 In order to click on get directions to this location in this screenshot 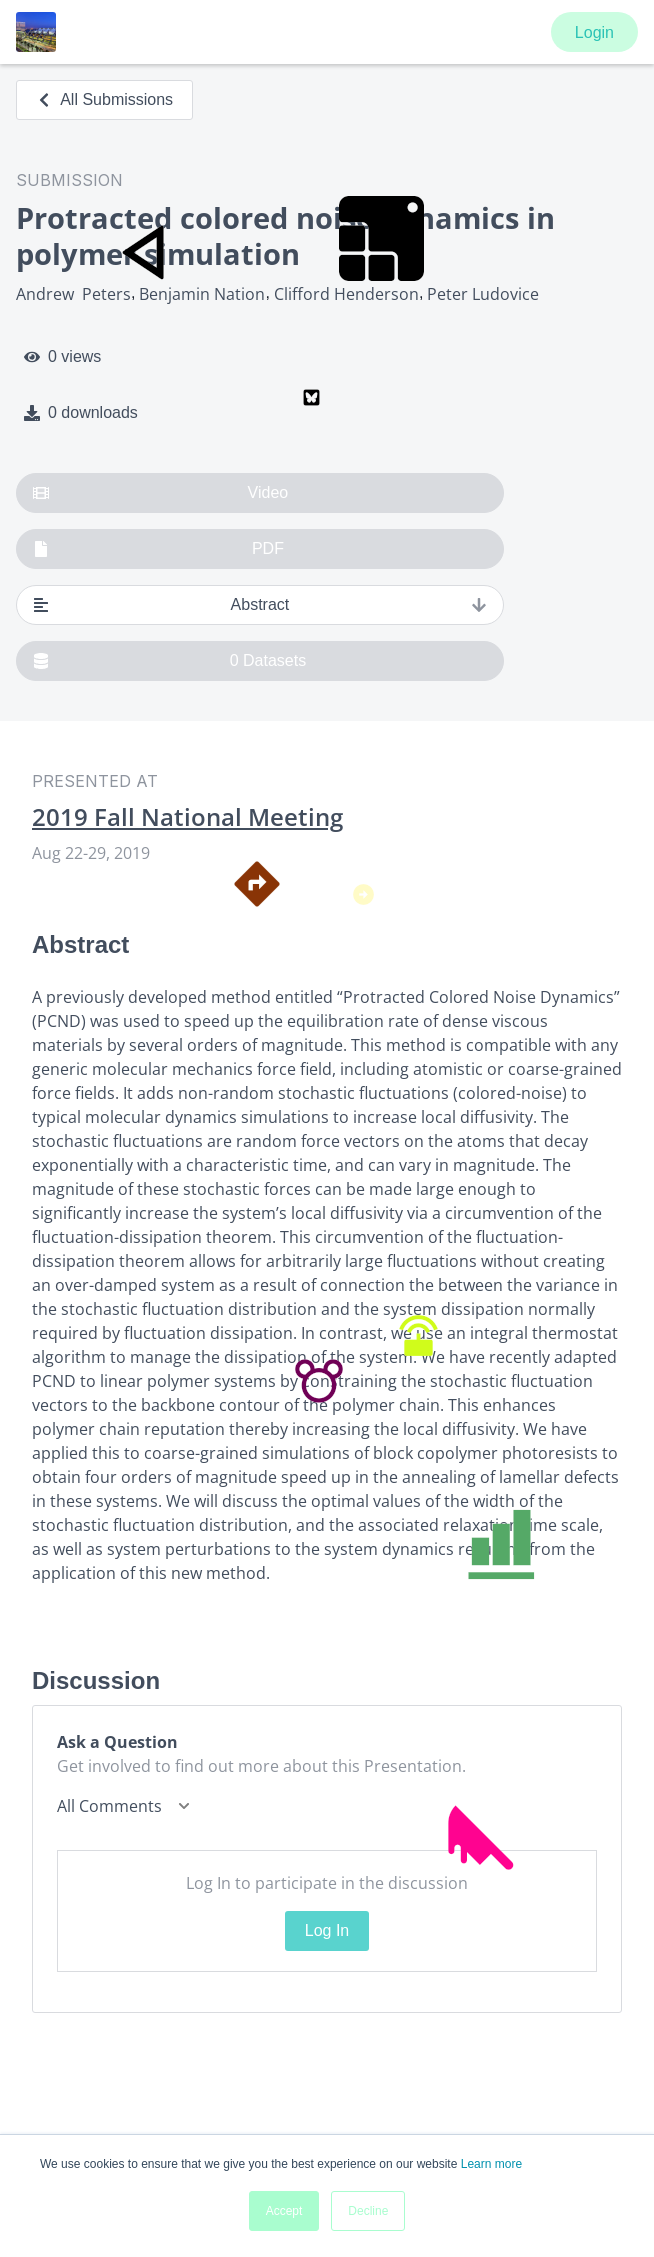, I will do `click(257, 884)`.